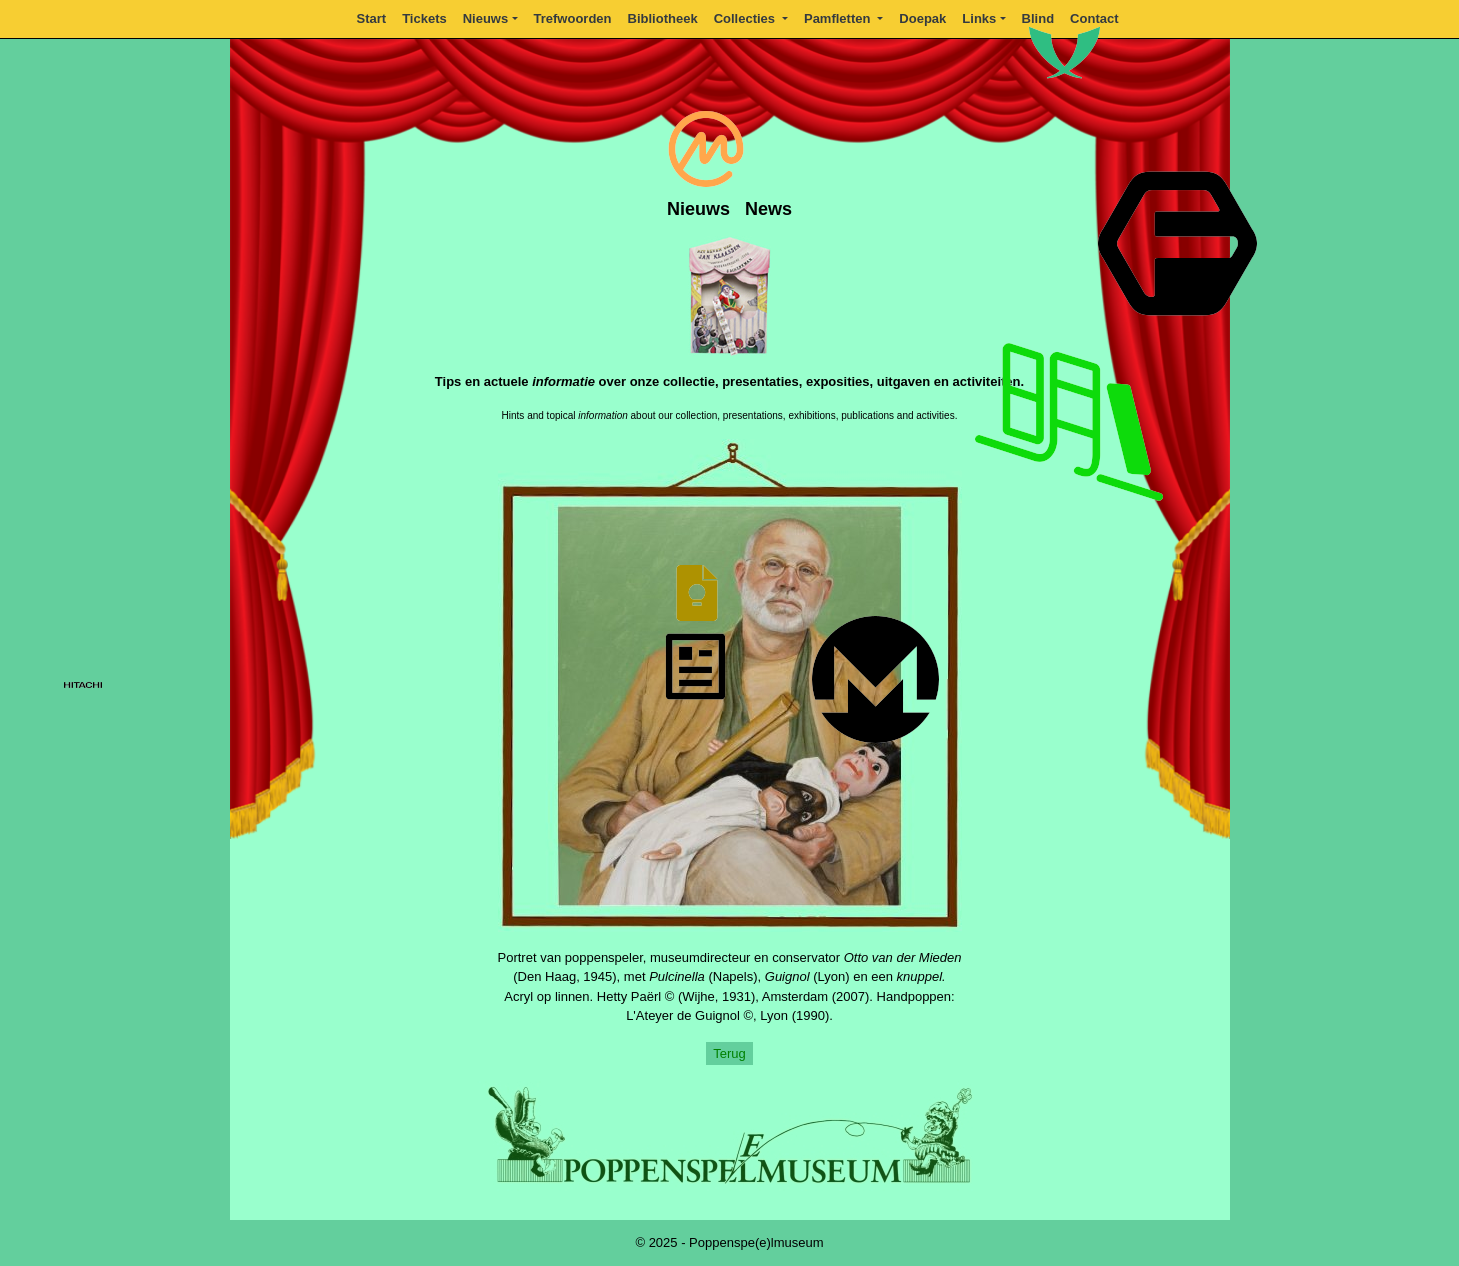 Image resolution: width=1459 pixels, height=1266 pixels. Describe the element at coordinates (695, 666) in the screenshot. I see `view article or news content` at that location.